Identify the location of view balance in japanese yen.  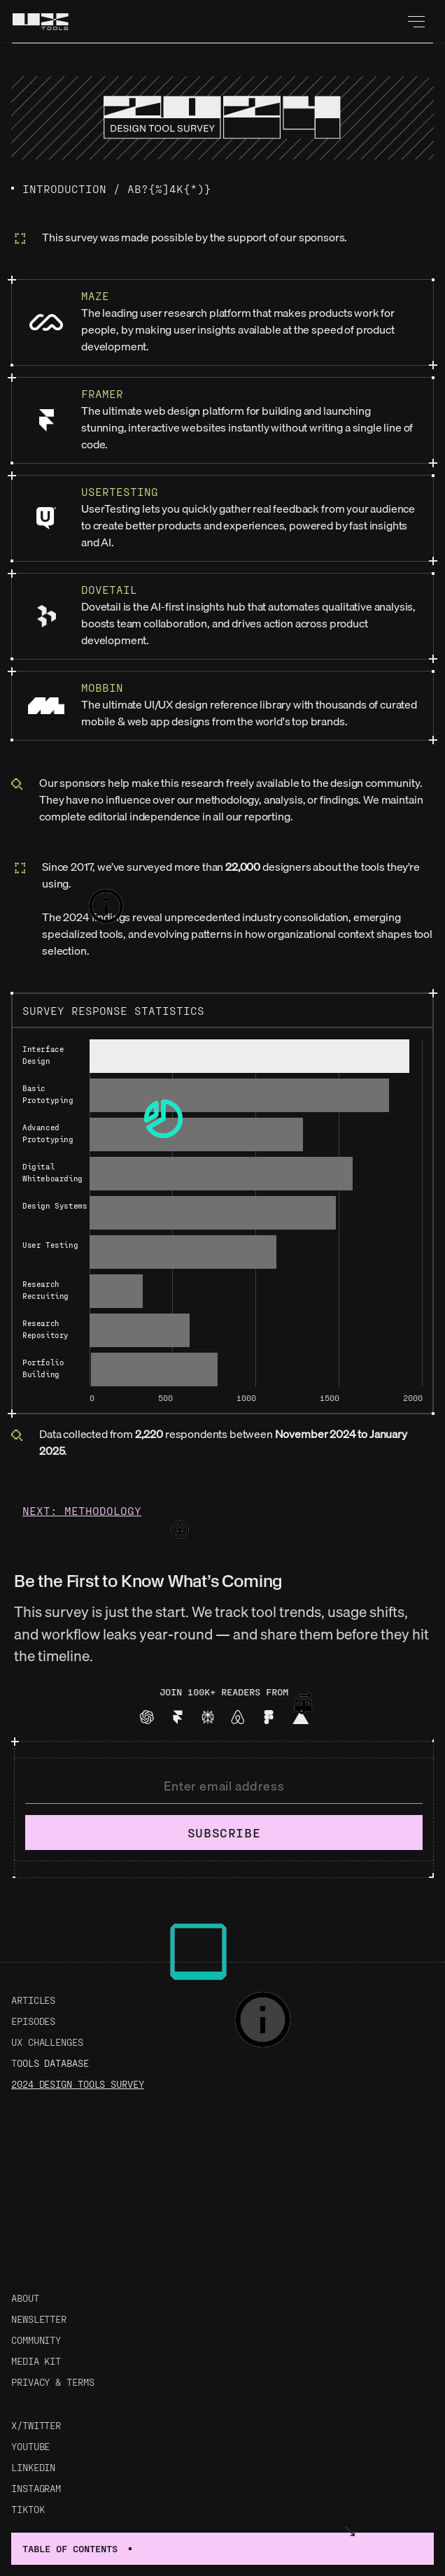
(180, 1530).